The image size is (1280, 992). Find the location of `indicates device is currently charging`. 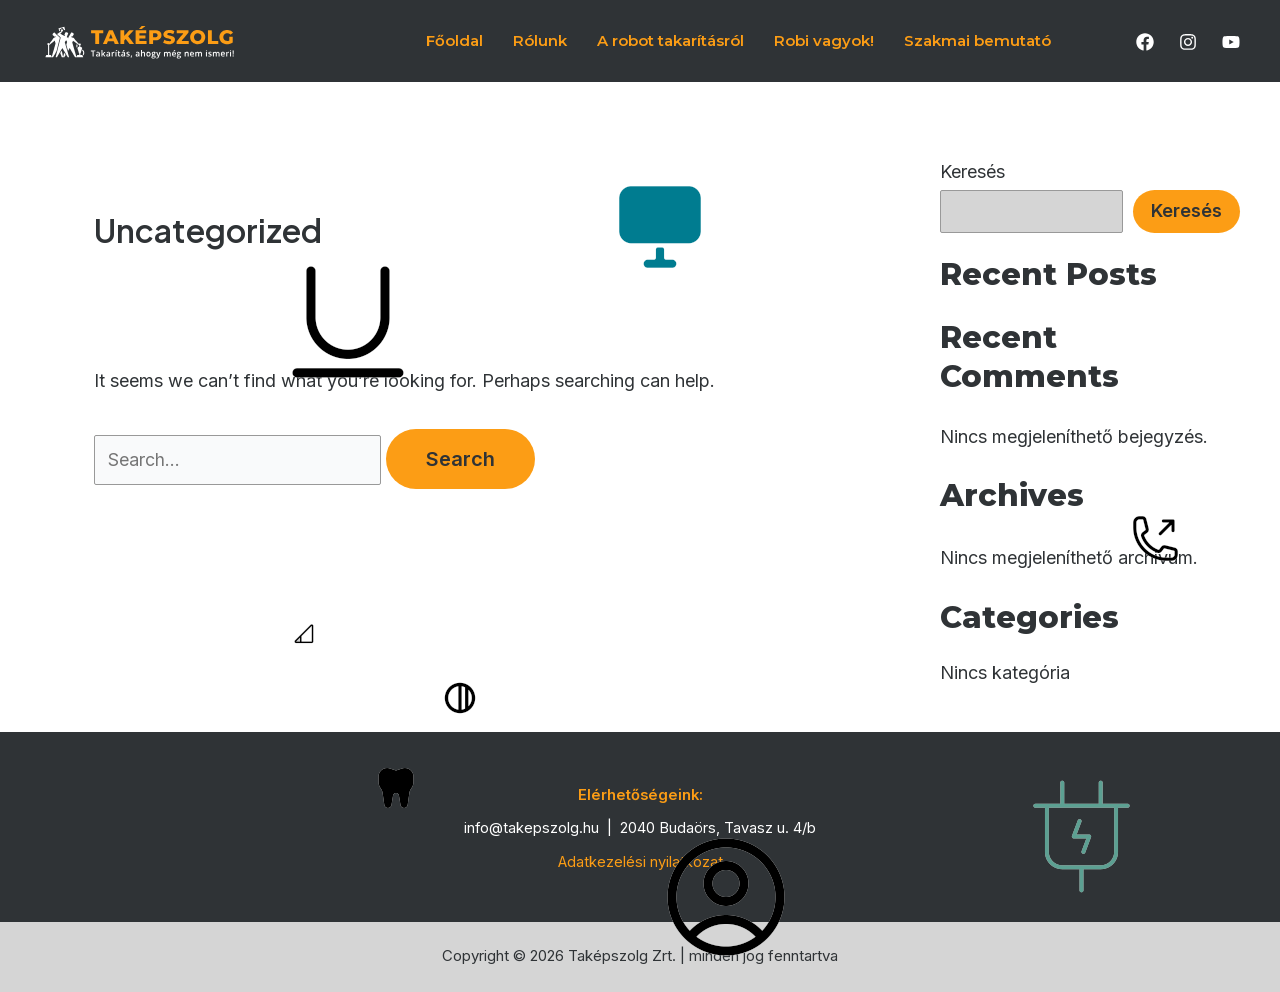

indicates device is currently charging is located at coordinates (1081, 836).